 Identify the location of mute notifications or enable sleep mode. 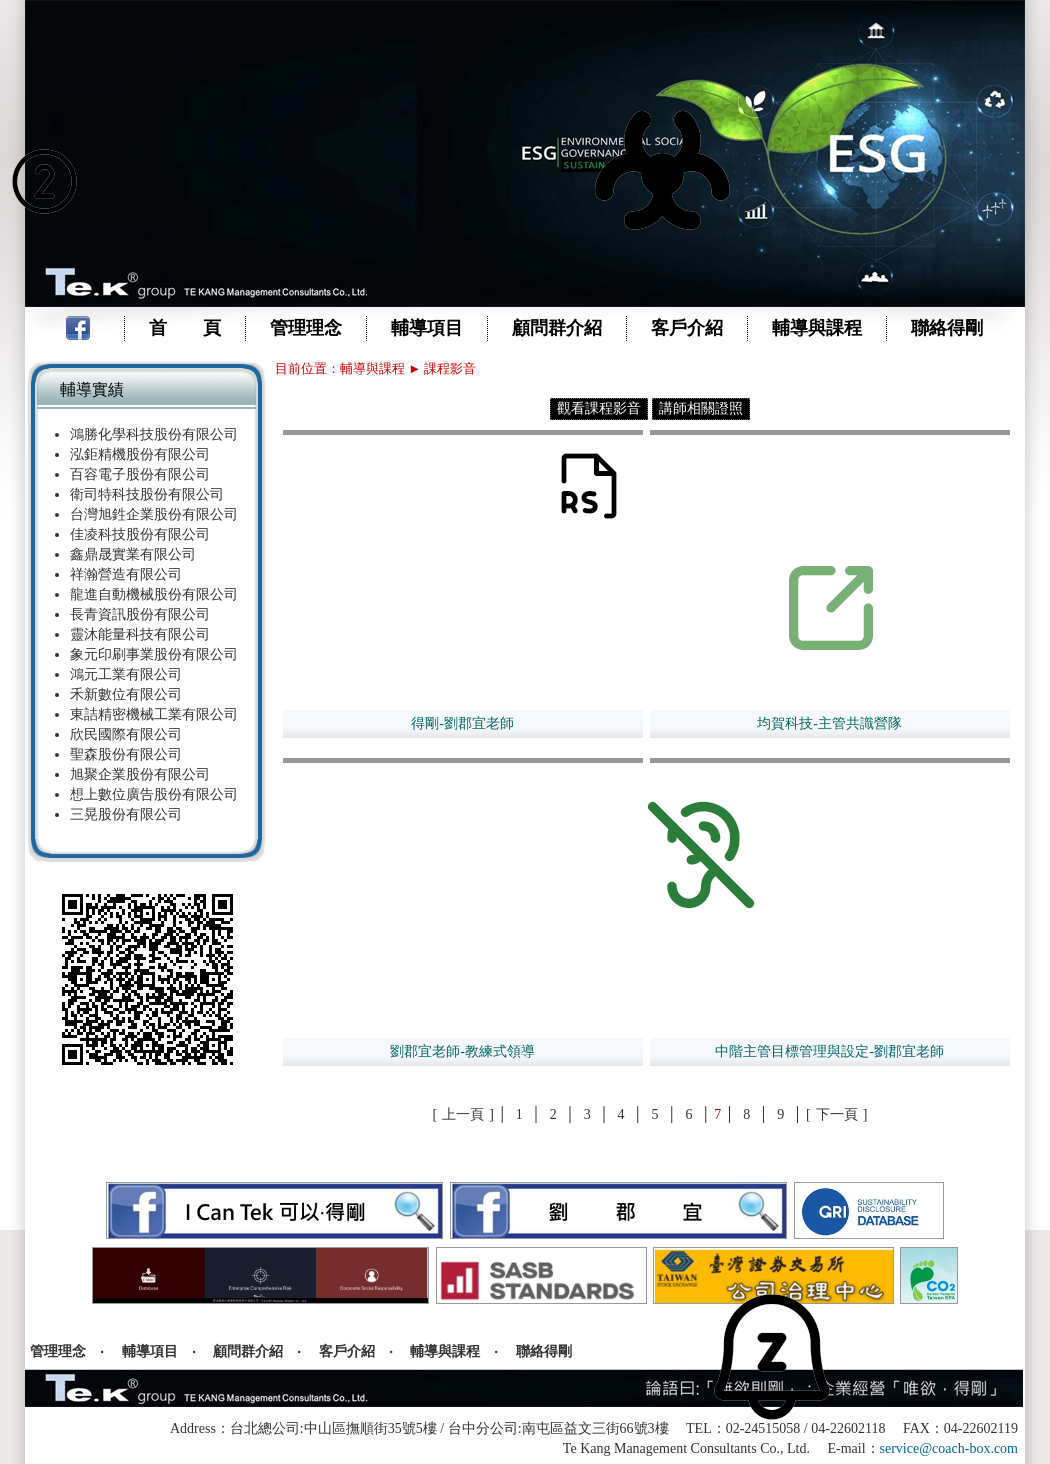
(772, 1357).